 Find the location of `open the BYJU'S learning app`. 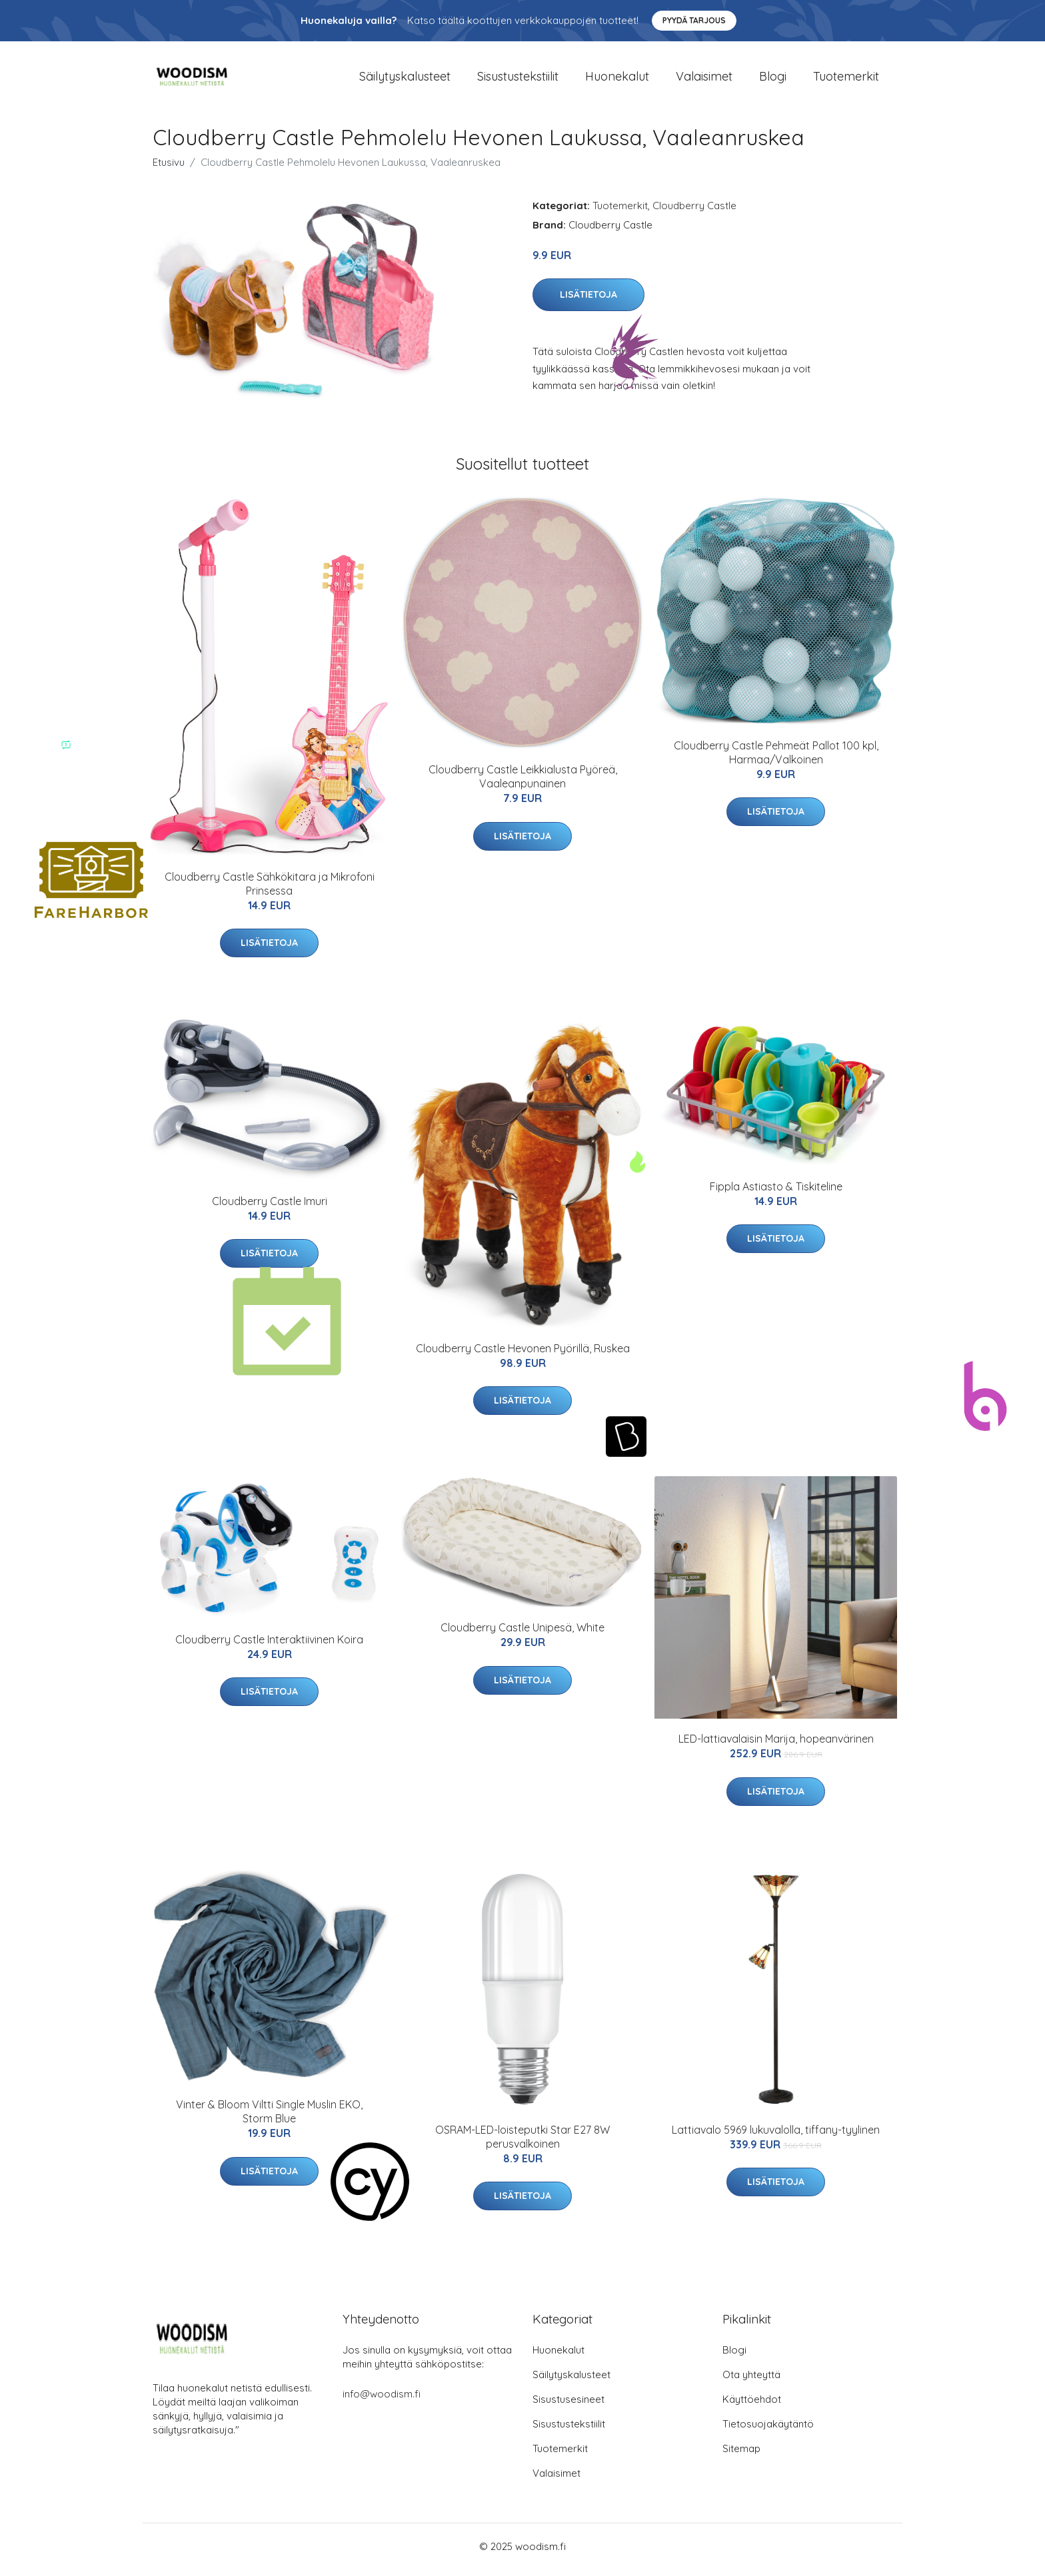

open the BYJU'S learning app is located at coordinates (626, 1436).